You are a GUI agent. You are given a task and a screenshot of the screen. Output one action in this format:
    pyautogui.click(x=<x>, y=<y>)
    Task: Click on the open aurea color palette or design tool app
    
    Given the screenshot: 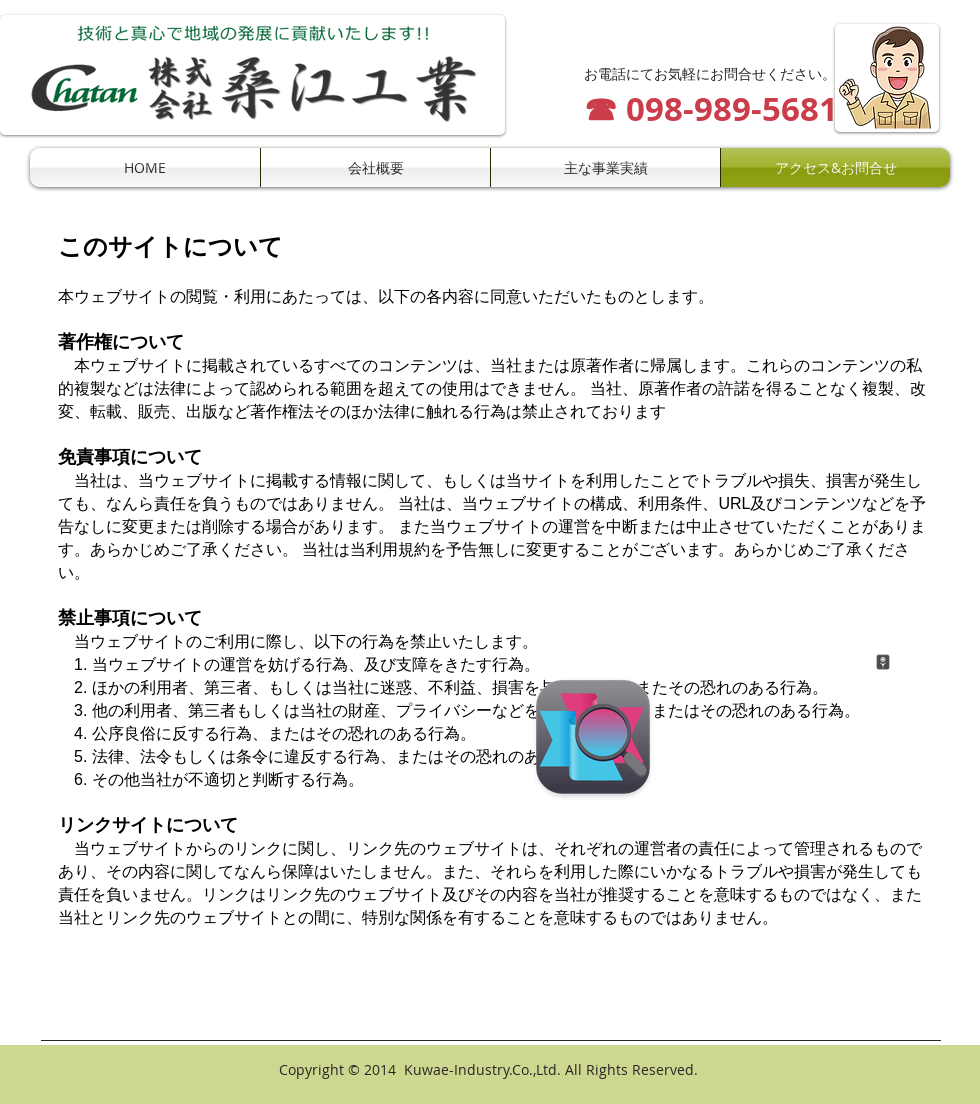 What is the action you would take?
    pyautogui.click(x=593, y=737)
    